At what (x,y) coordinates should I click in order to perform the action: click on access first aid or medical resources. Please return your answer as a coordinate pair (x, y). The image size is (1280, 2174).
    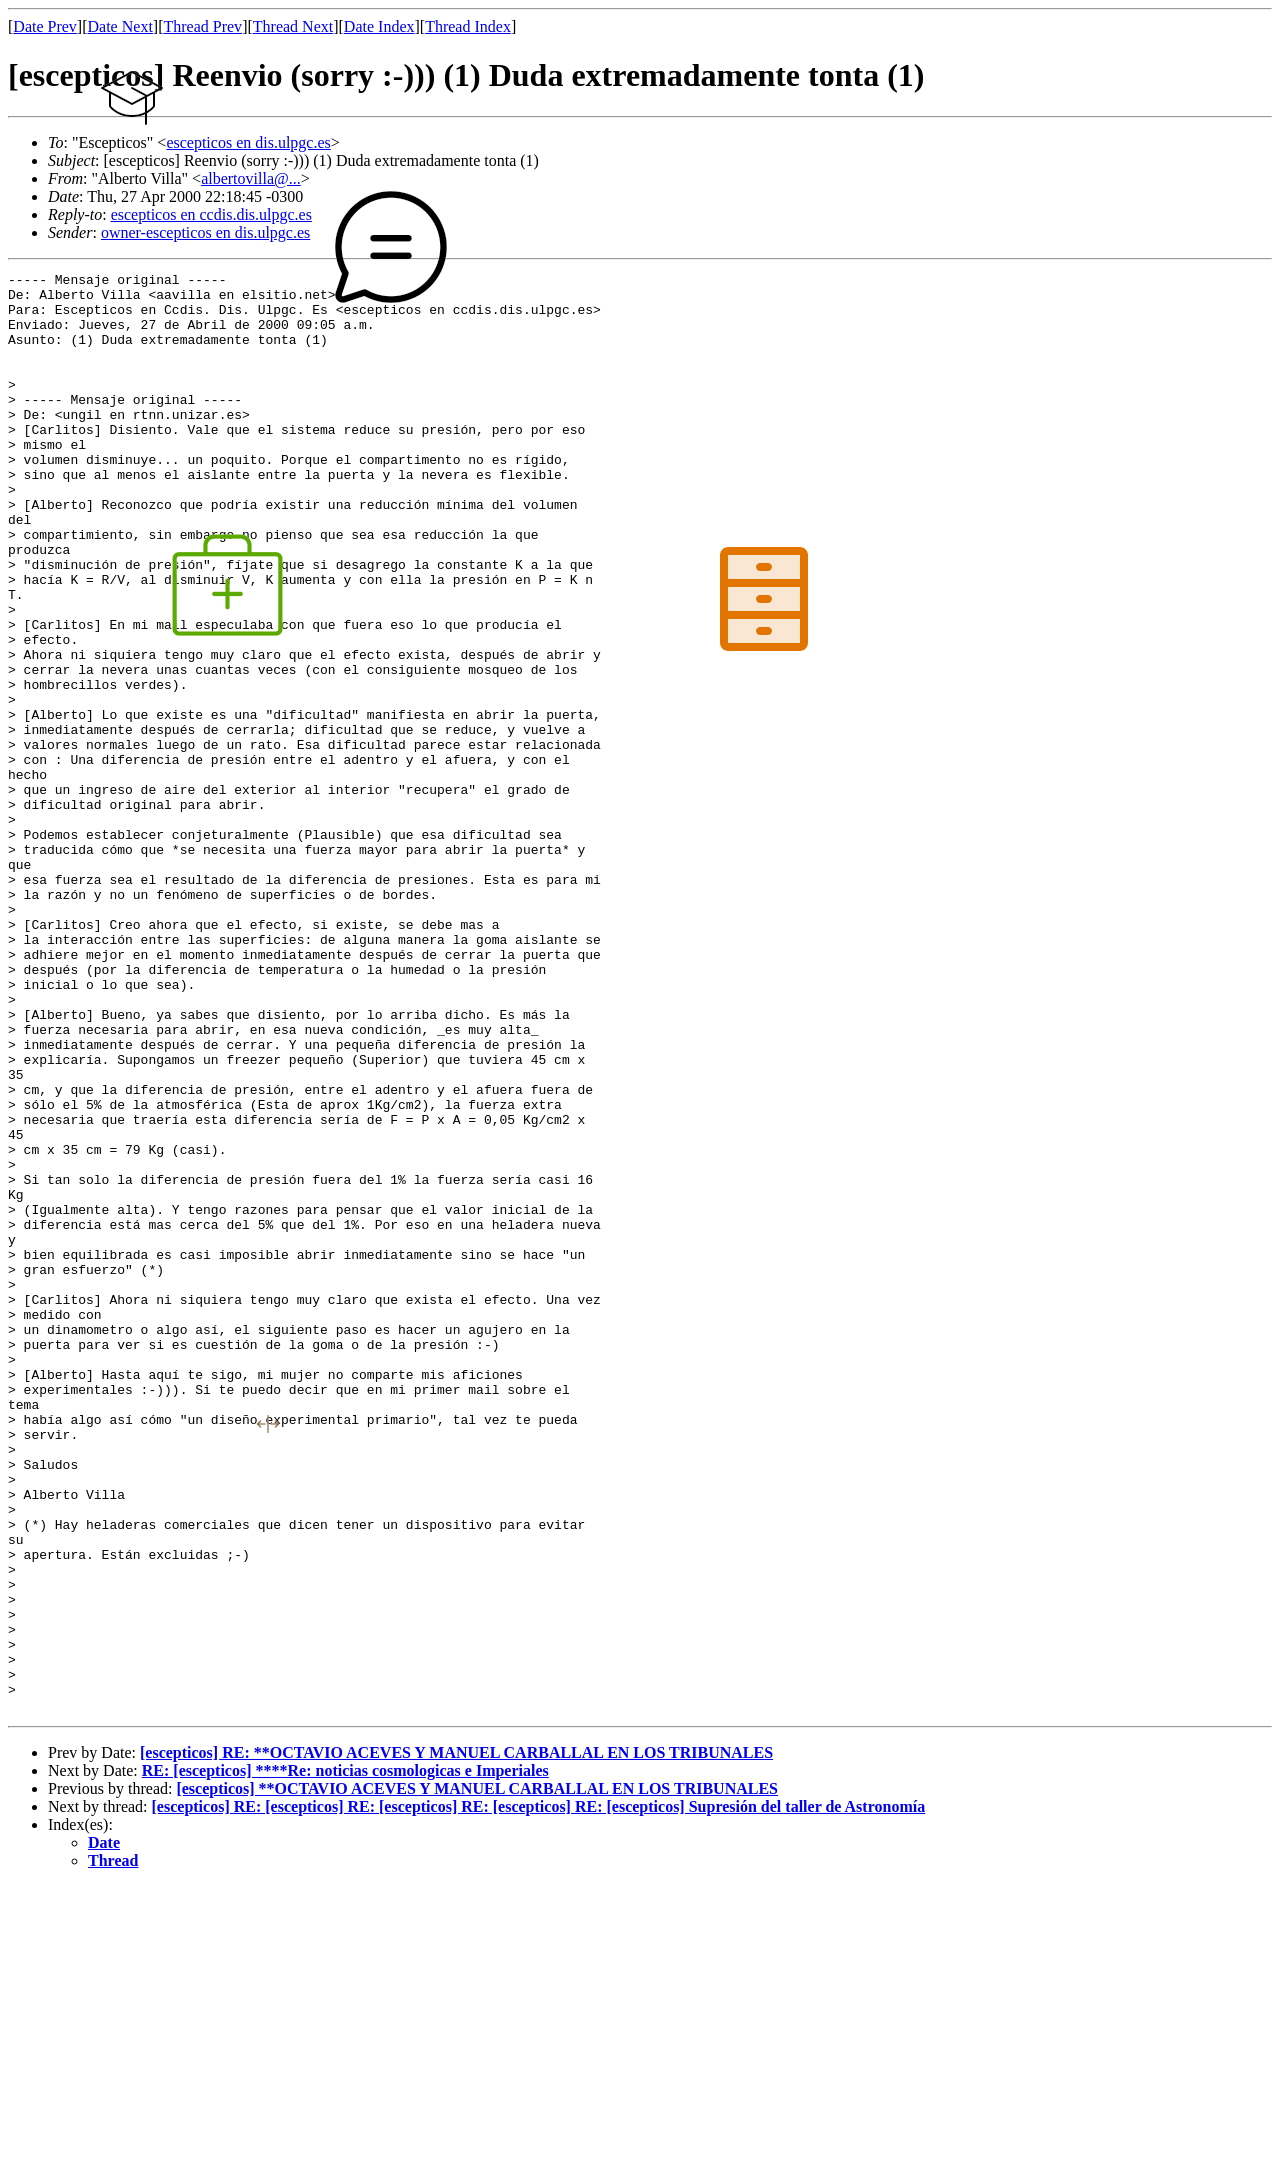
    Looking at the image, I should click on (227, 589).